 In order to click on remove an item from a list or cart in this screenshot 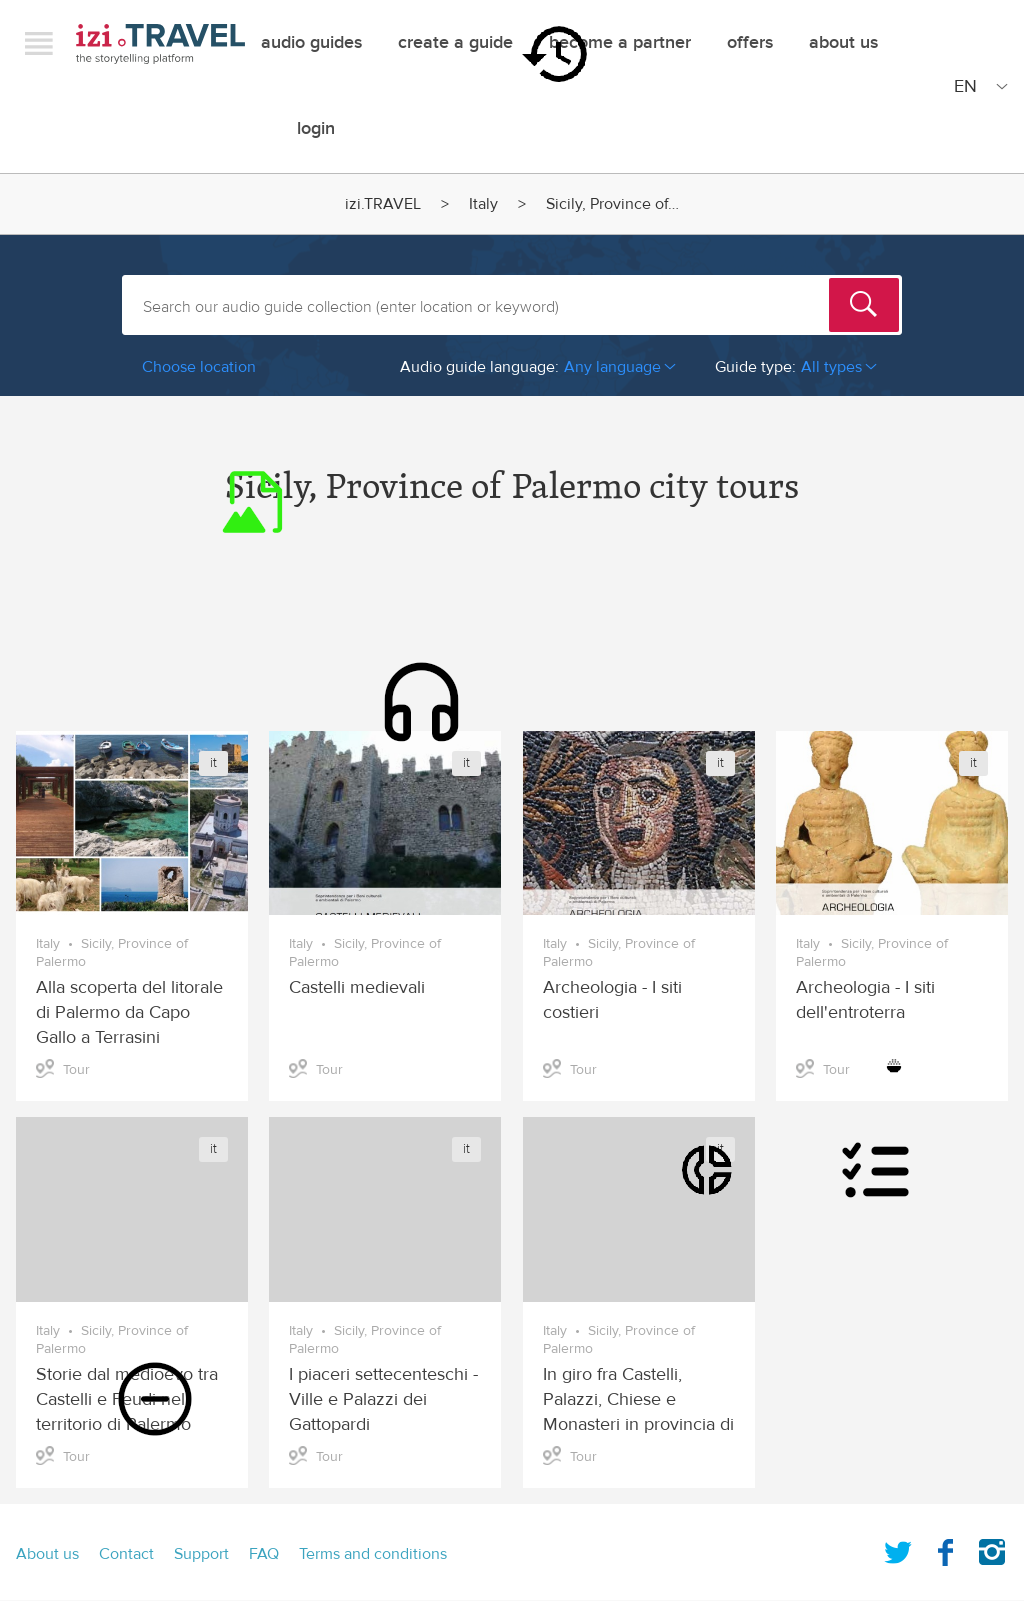, I will do `click(155, 1399)`.